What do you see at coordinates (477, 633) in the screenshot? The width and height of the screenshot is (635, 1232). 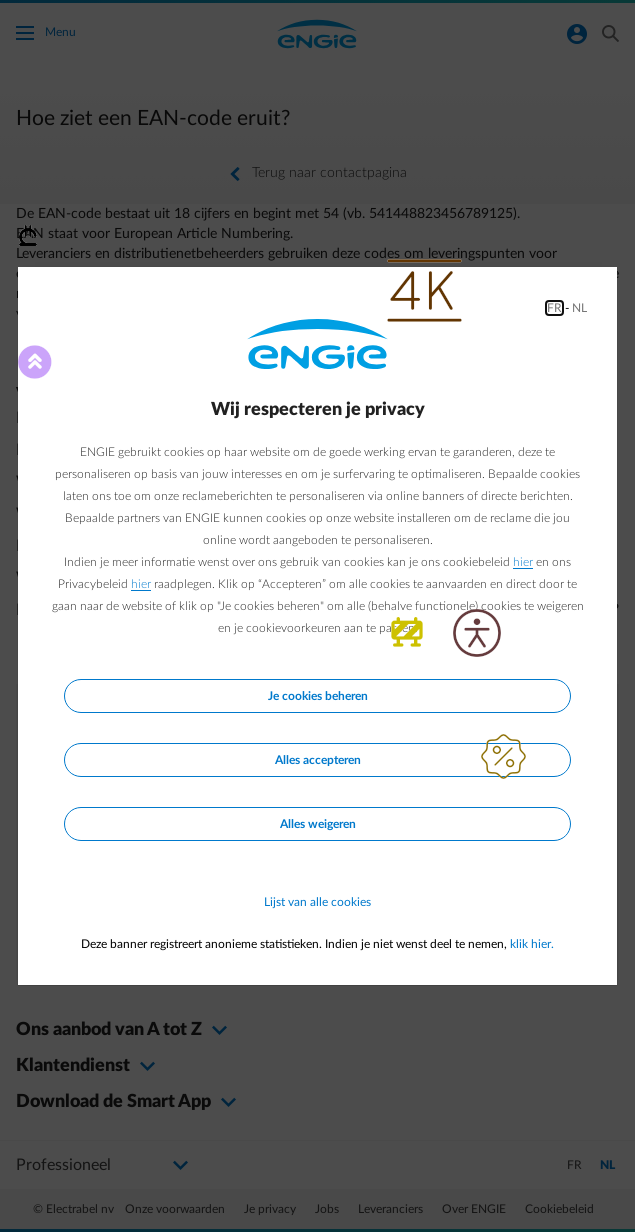 I see `view user profile` at bounding box center [477, 633].